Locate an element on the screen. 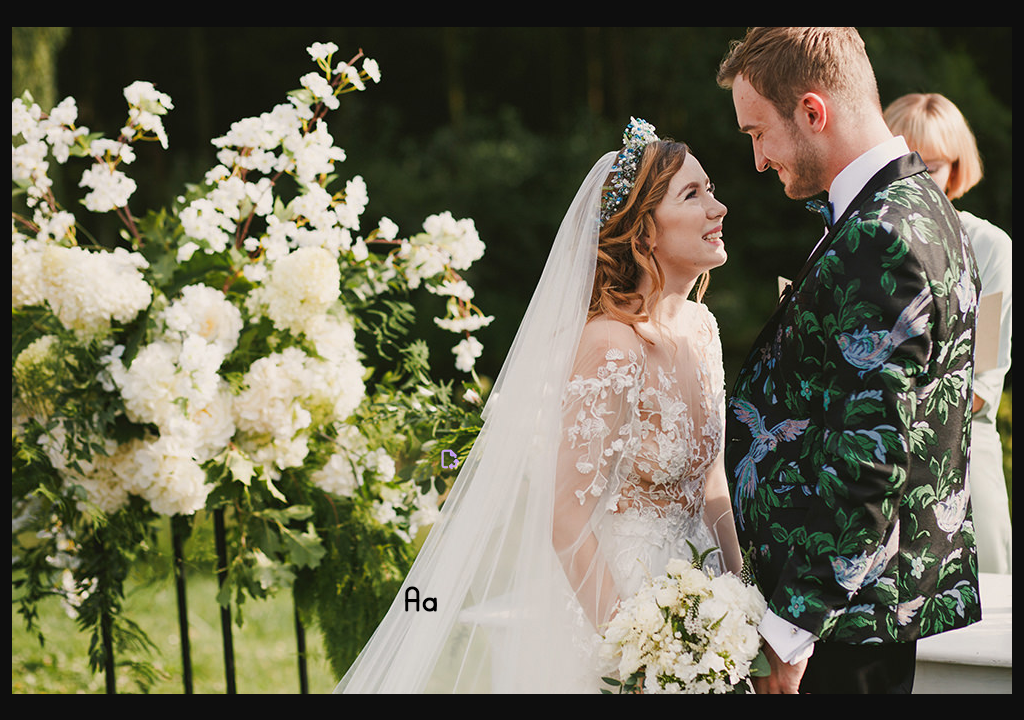 The width and height of the screenshot is (1024, 720). change text case formatting is located at coordinates (421, 599).